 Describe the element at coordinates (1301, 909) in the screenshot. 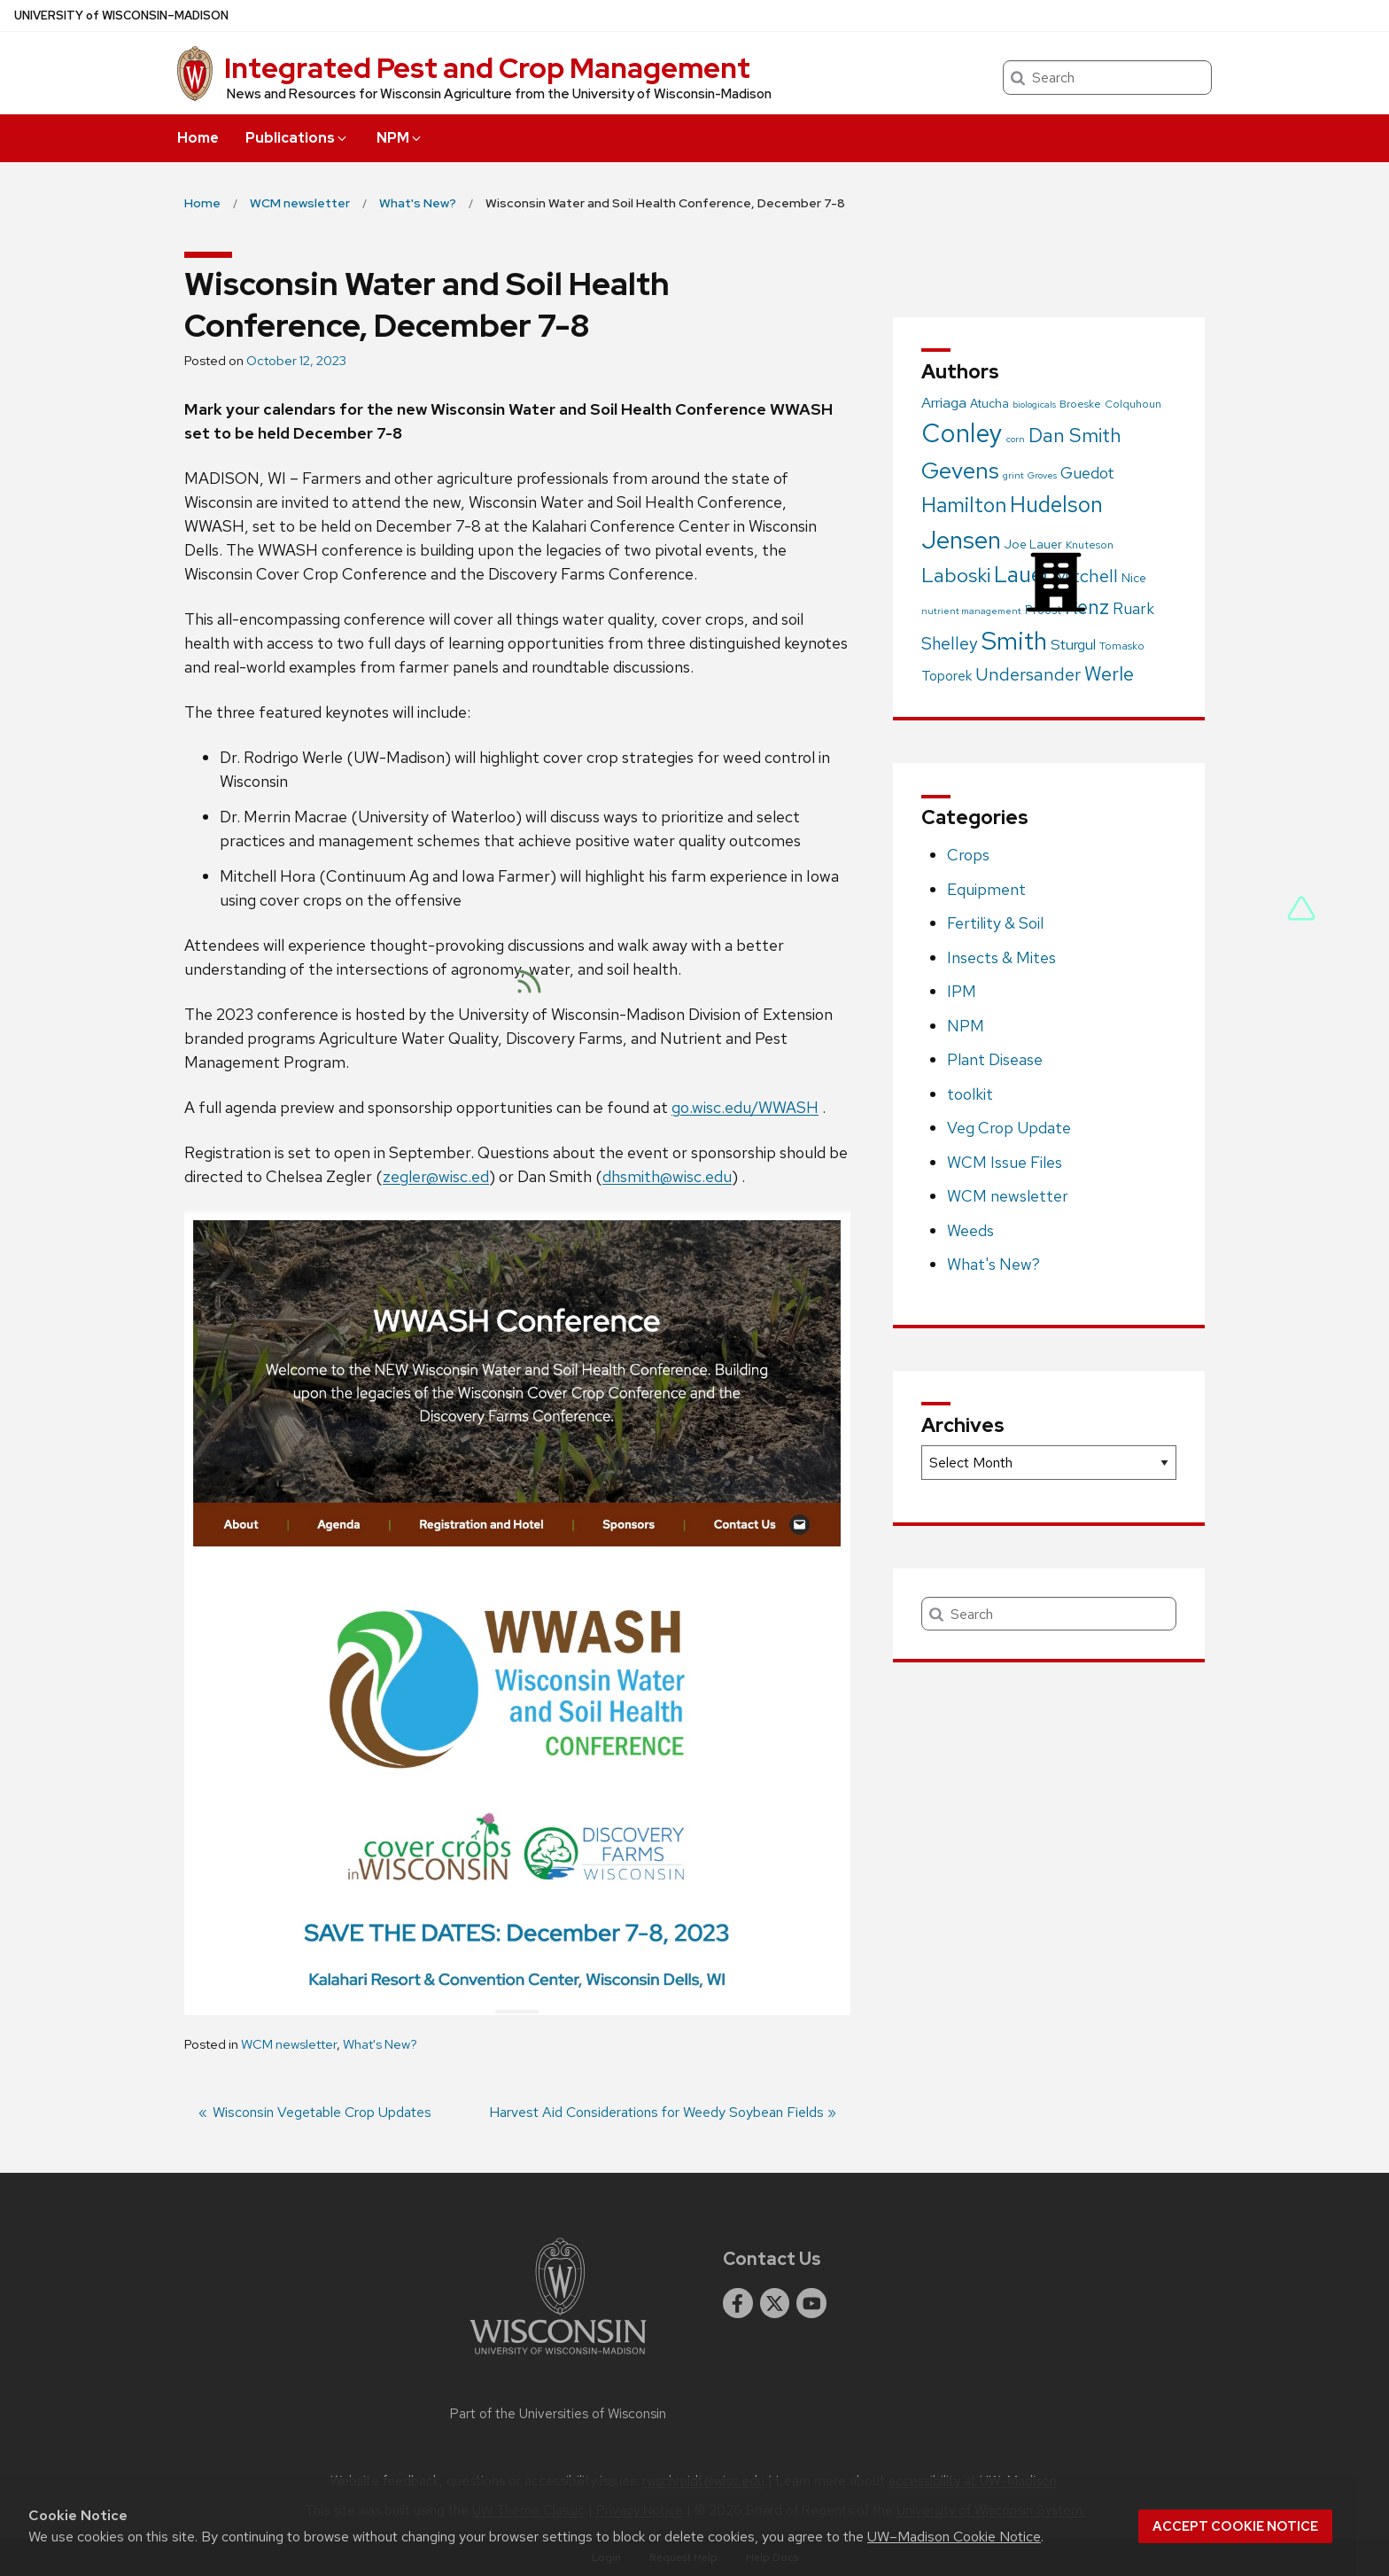

I see `warning or alert indicator` at that location.